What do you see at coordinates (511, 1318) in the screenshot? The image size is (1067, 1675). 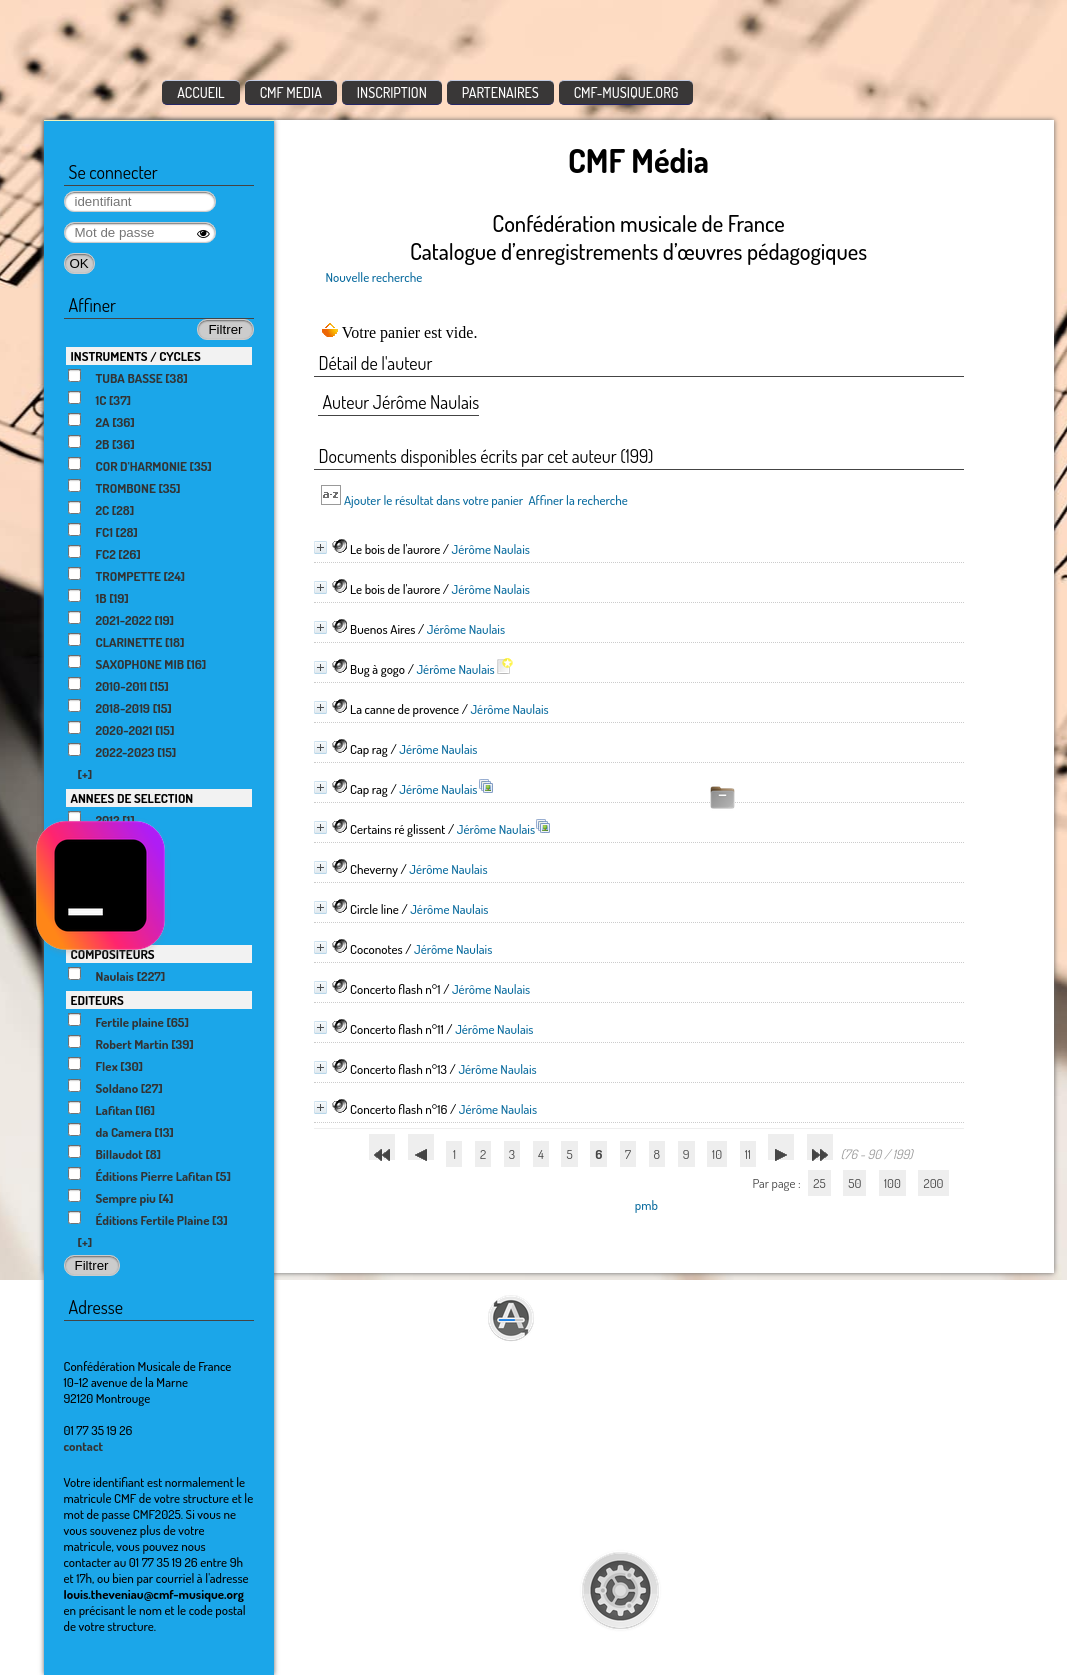 I see `open the software updater application` at bounding box center [511, 1318].